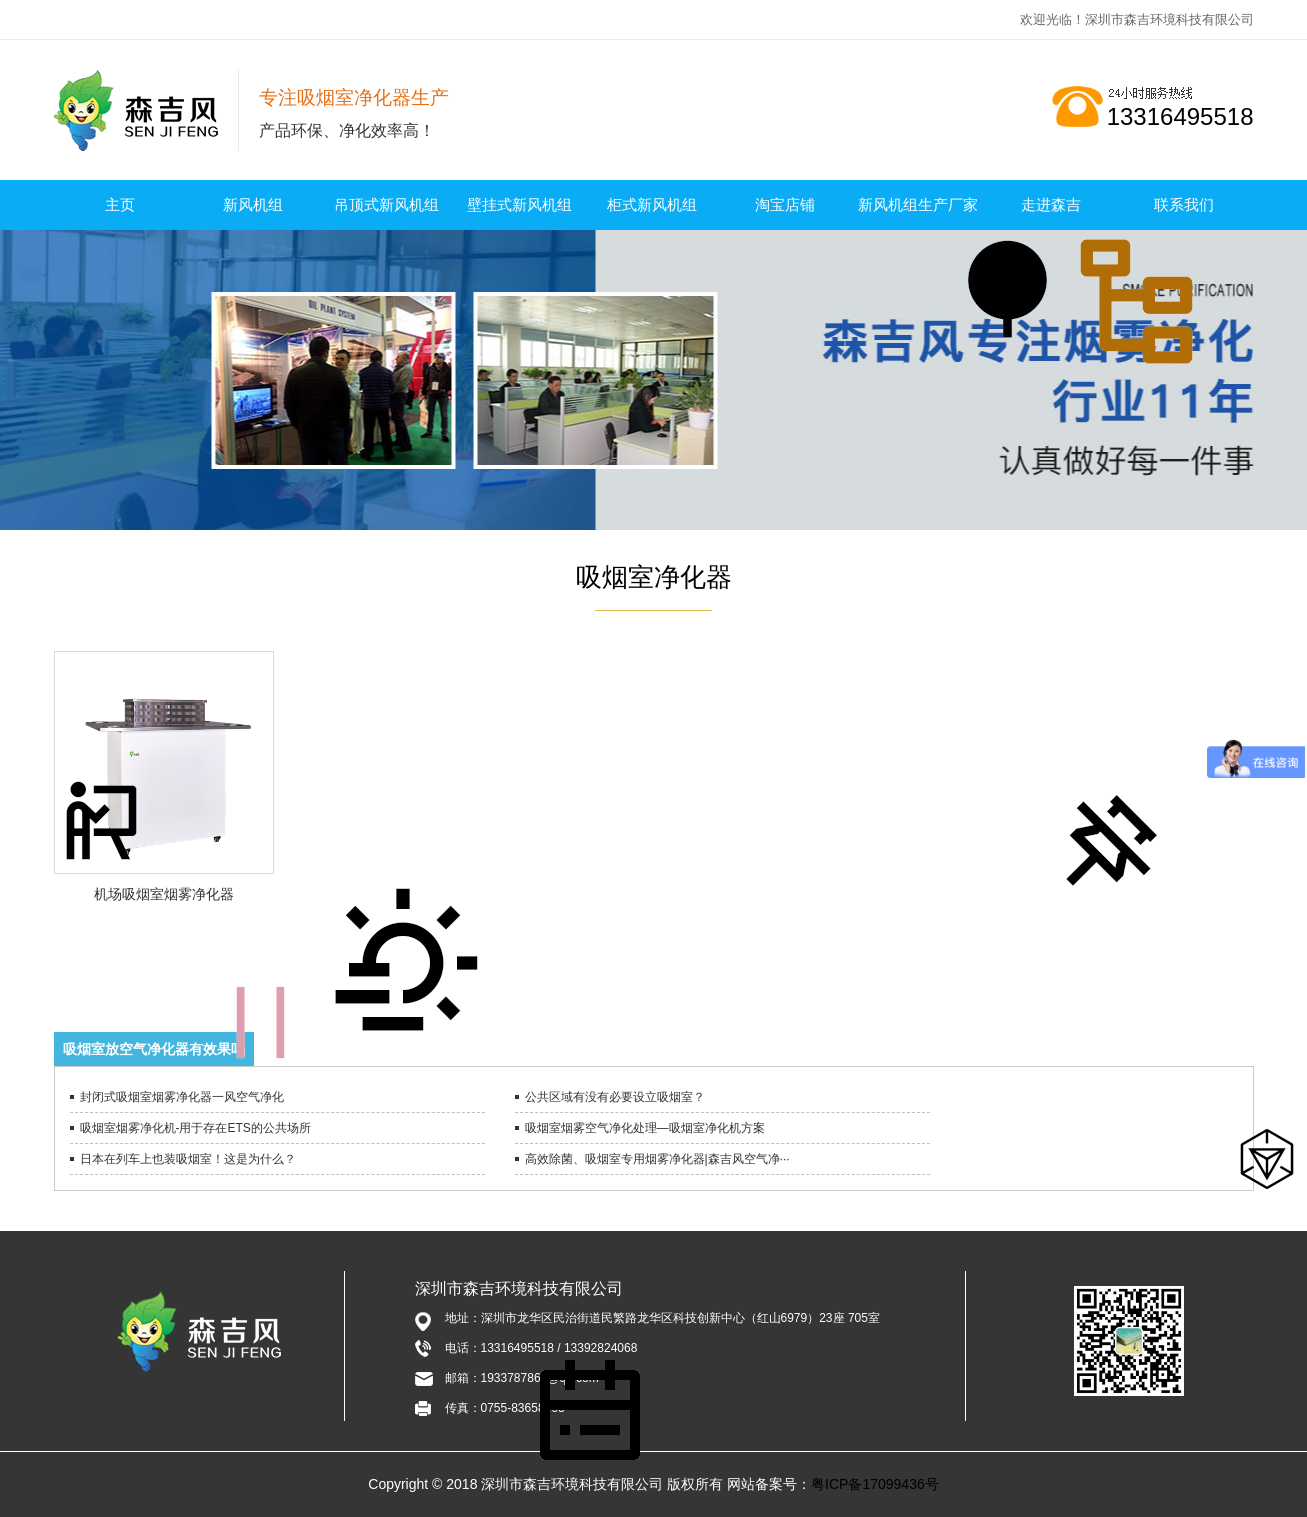  What do you see at coordinates (260, 1022) in the screenshot?
I see `pause media playback` at bounding box center [260, 1022].